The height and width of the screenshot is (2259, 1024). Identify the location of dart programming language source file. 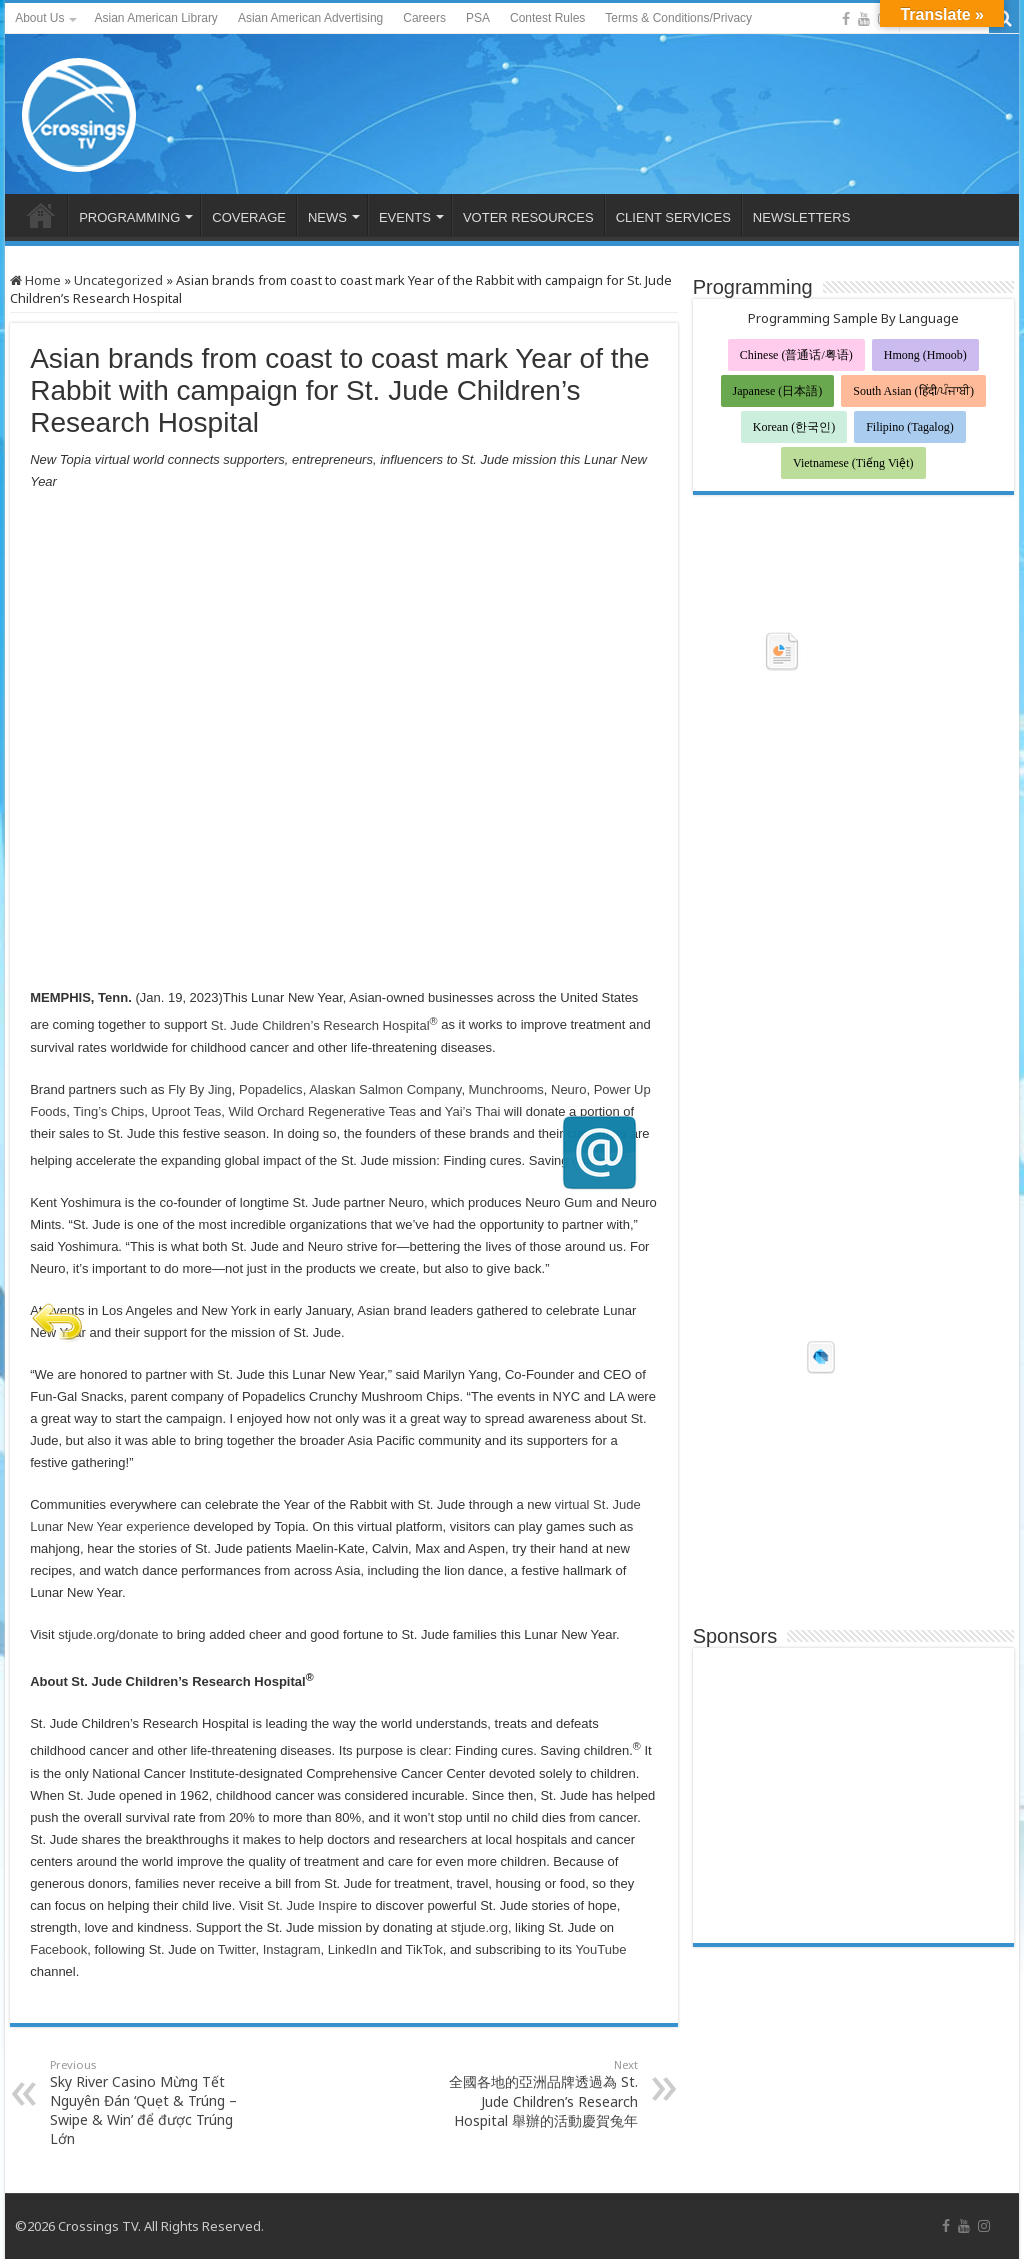
(821, 1357).